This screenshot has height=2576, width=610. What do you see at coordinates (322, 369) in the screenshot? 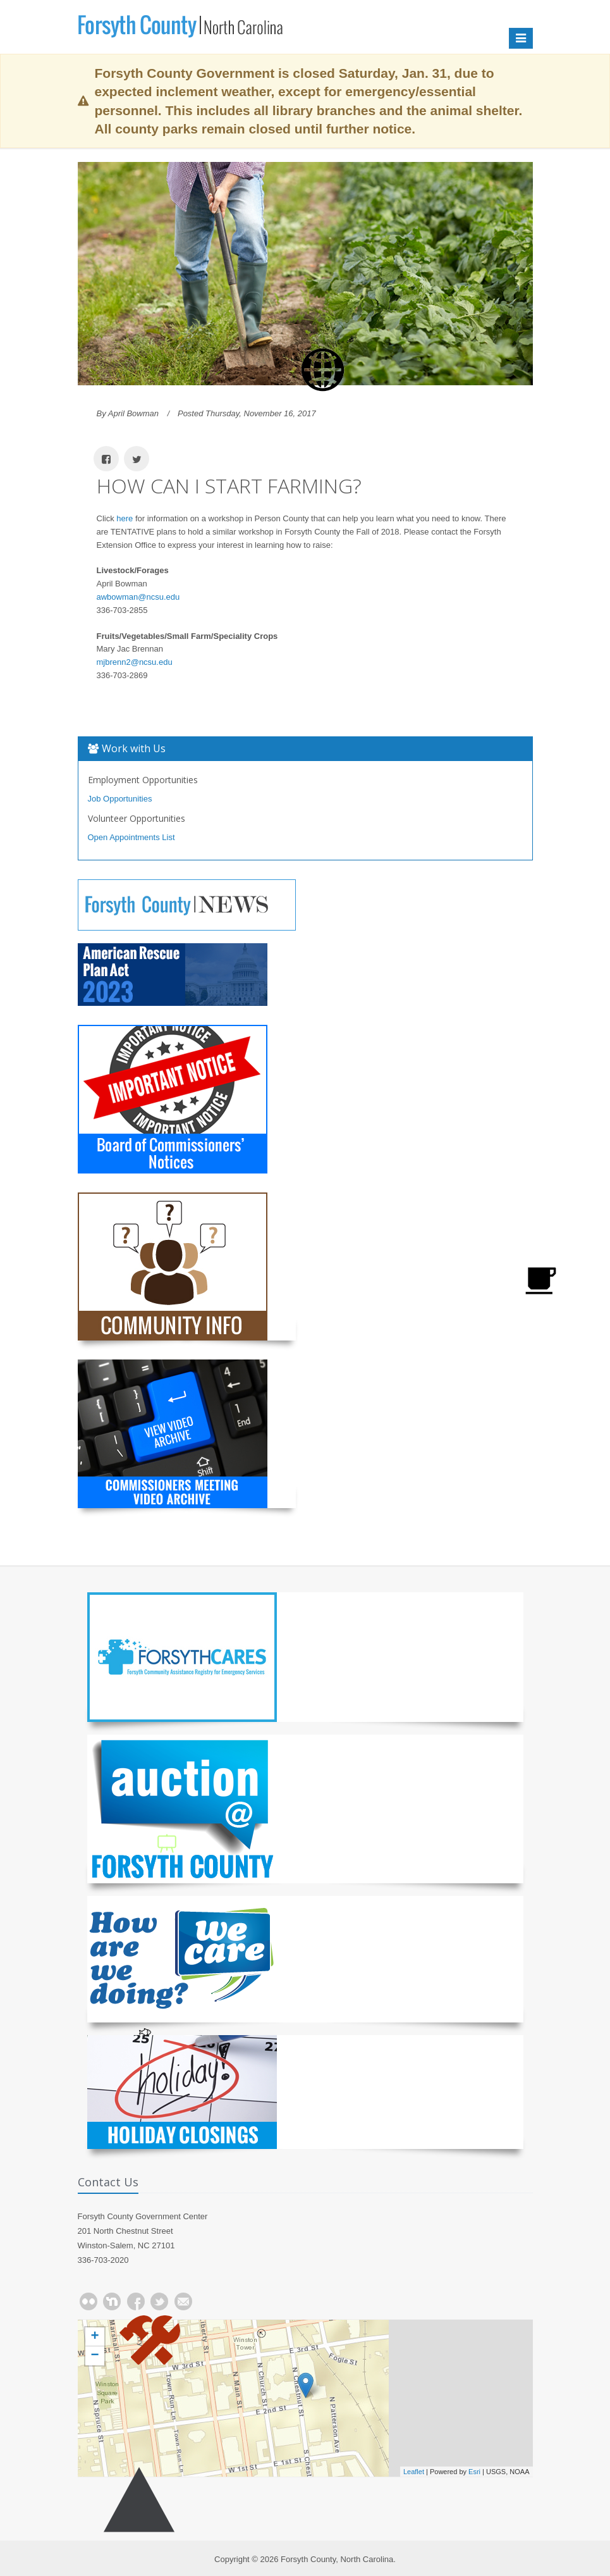
I see `access website or browse the web` at bounding box center [322, 369].